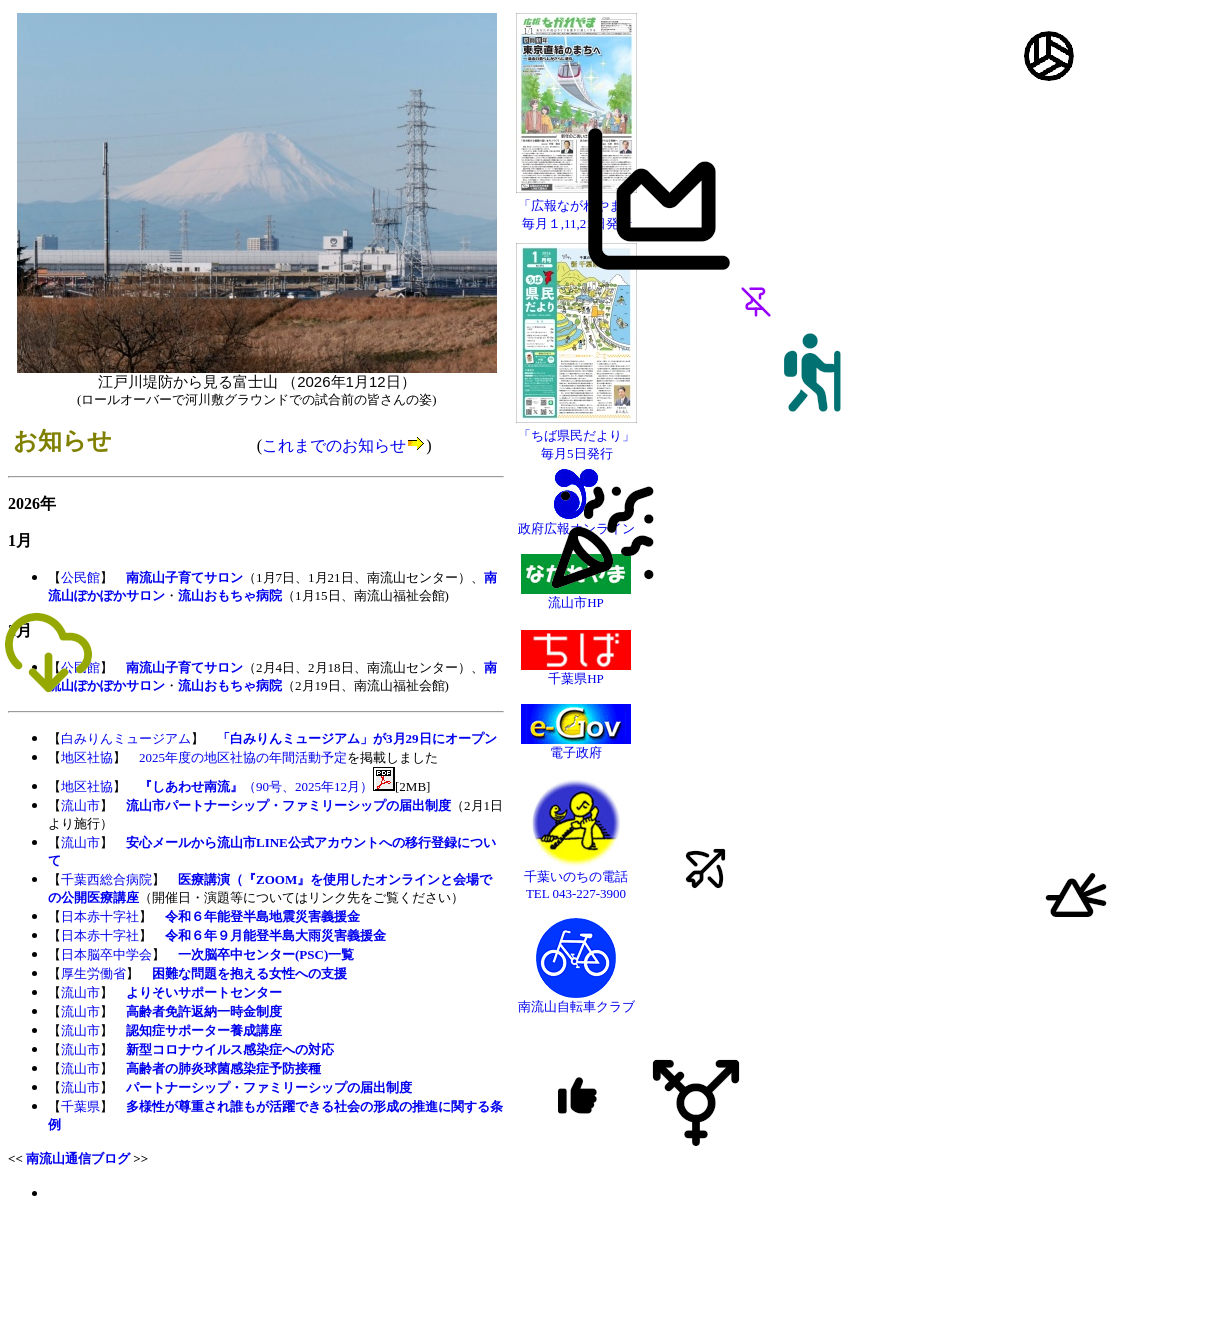 The image size is (1214, 1327). I want to click on access volleyball or sports content, so click(1049, 56).